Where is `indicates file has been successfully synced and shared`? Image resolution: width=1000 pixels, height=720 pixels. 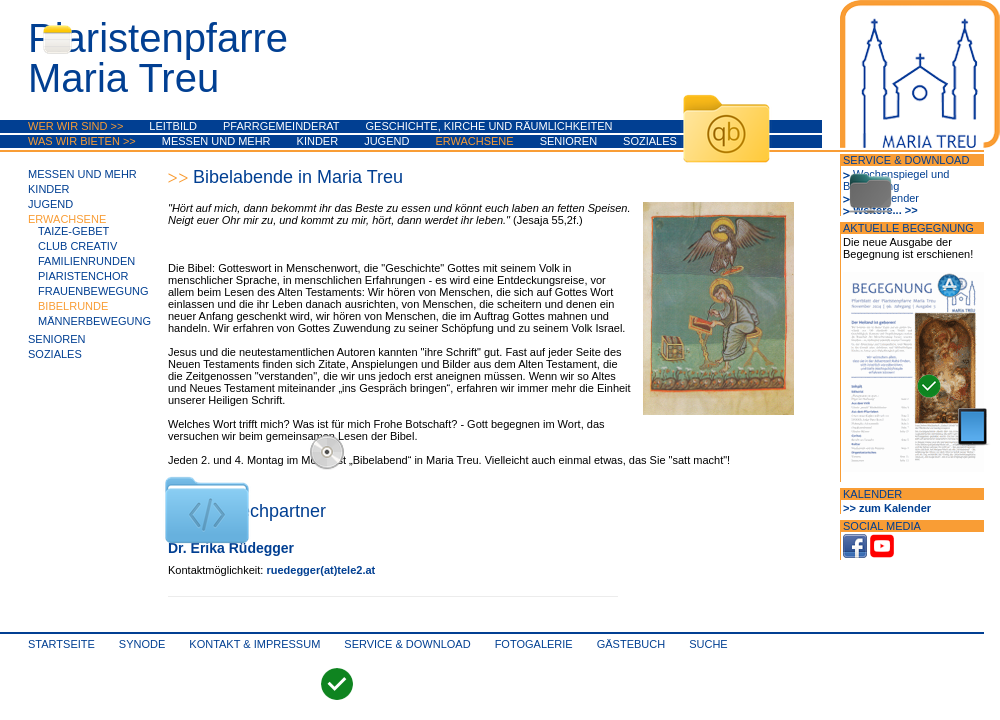
indicates file has been successfully synced and shared is located at coordinates (929, 386).